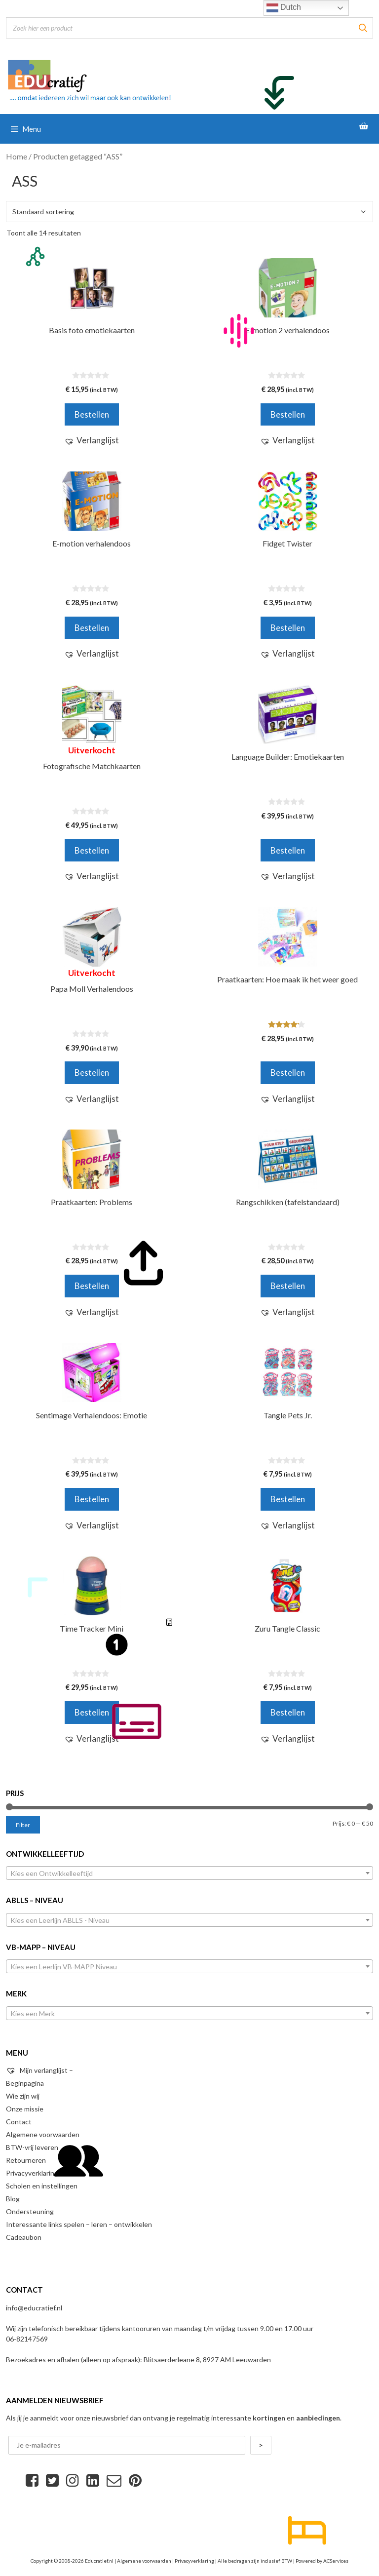 The image size is (379, 2576). Describe the element at coordinates (239, 331) in the screenshot. I see `open Google Podcasts` at that location.